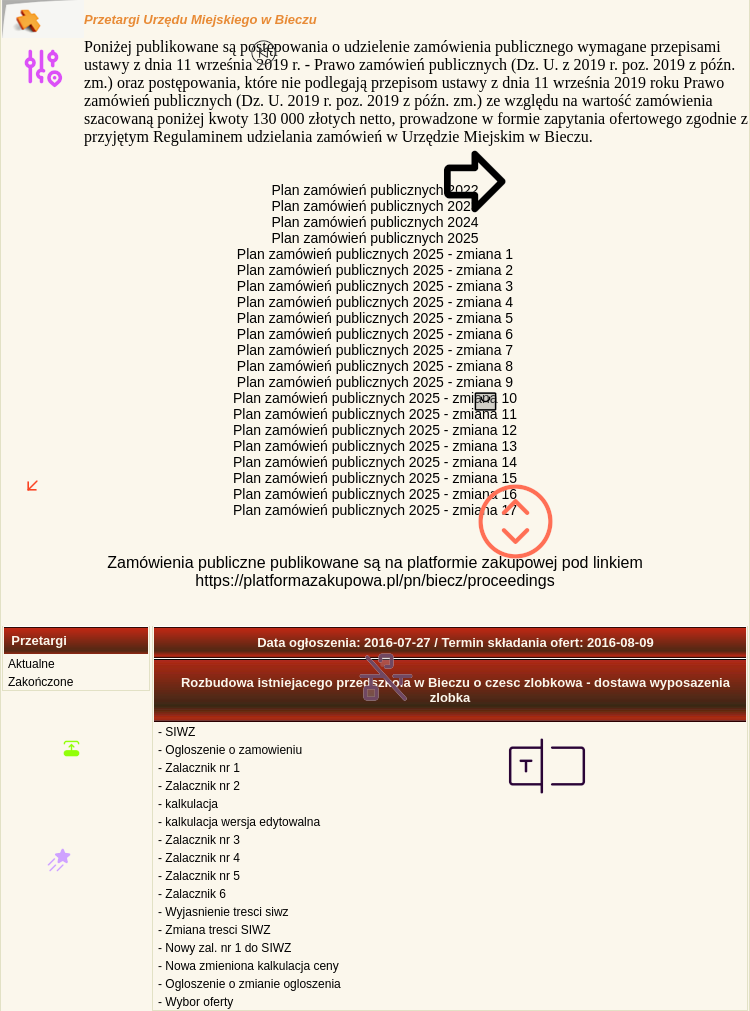 The width and height of the screenshot is (750, 1011). Describe the element at coordinates (263, 52) in the screenshot. I see `skip to previous track` at that location.